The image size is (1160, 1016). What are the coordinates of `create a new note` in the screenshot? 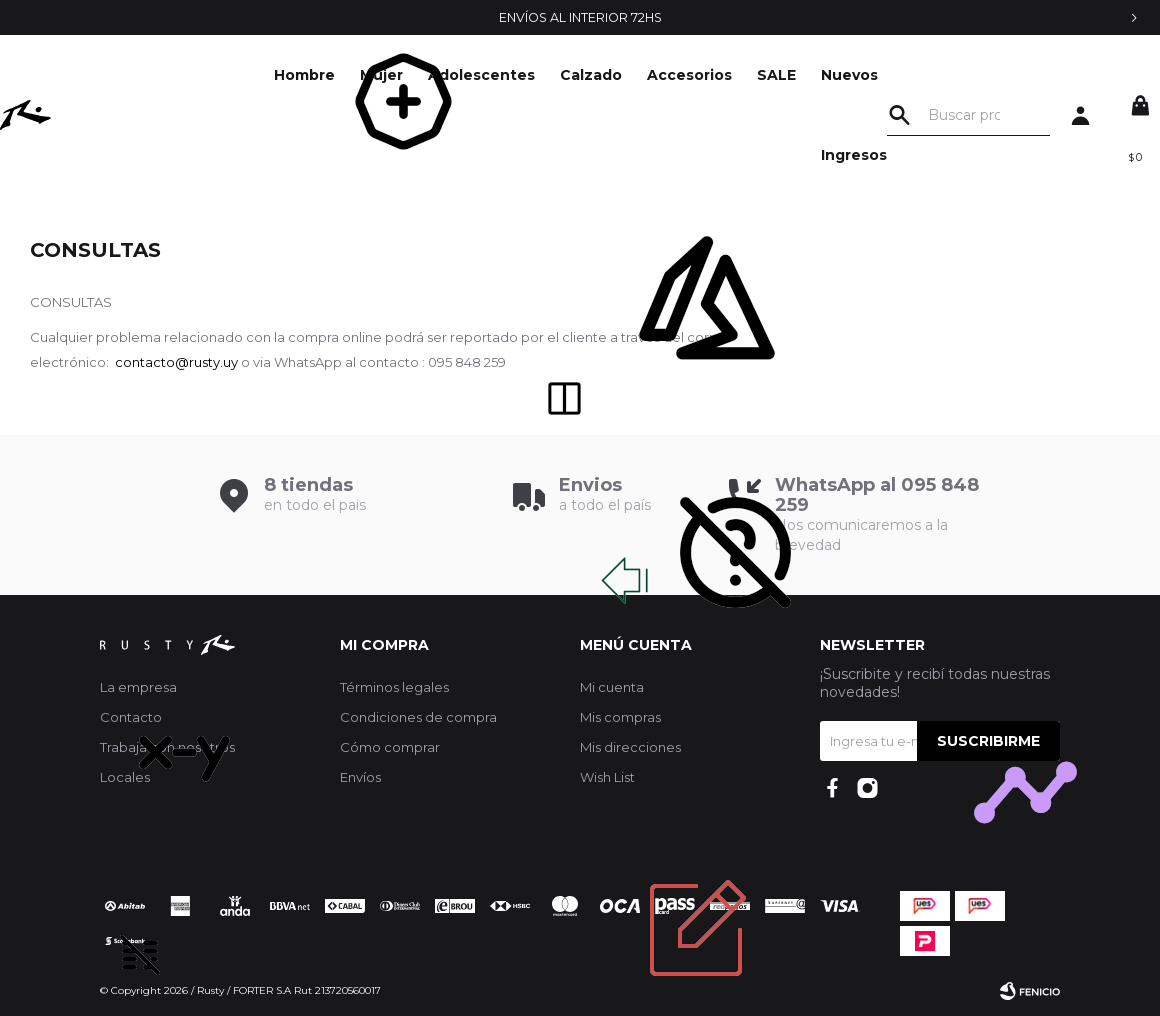 It's located at (696, 930).